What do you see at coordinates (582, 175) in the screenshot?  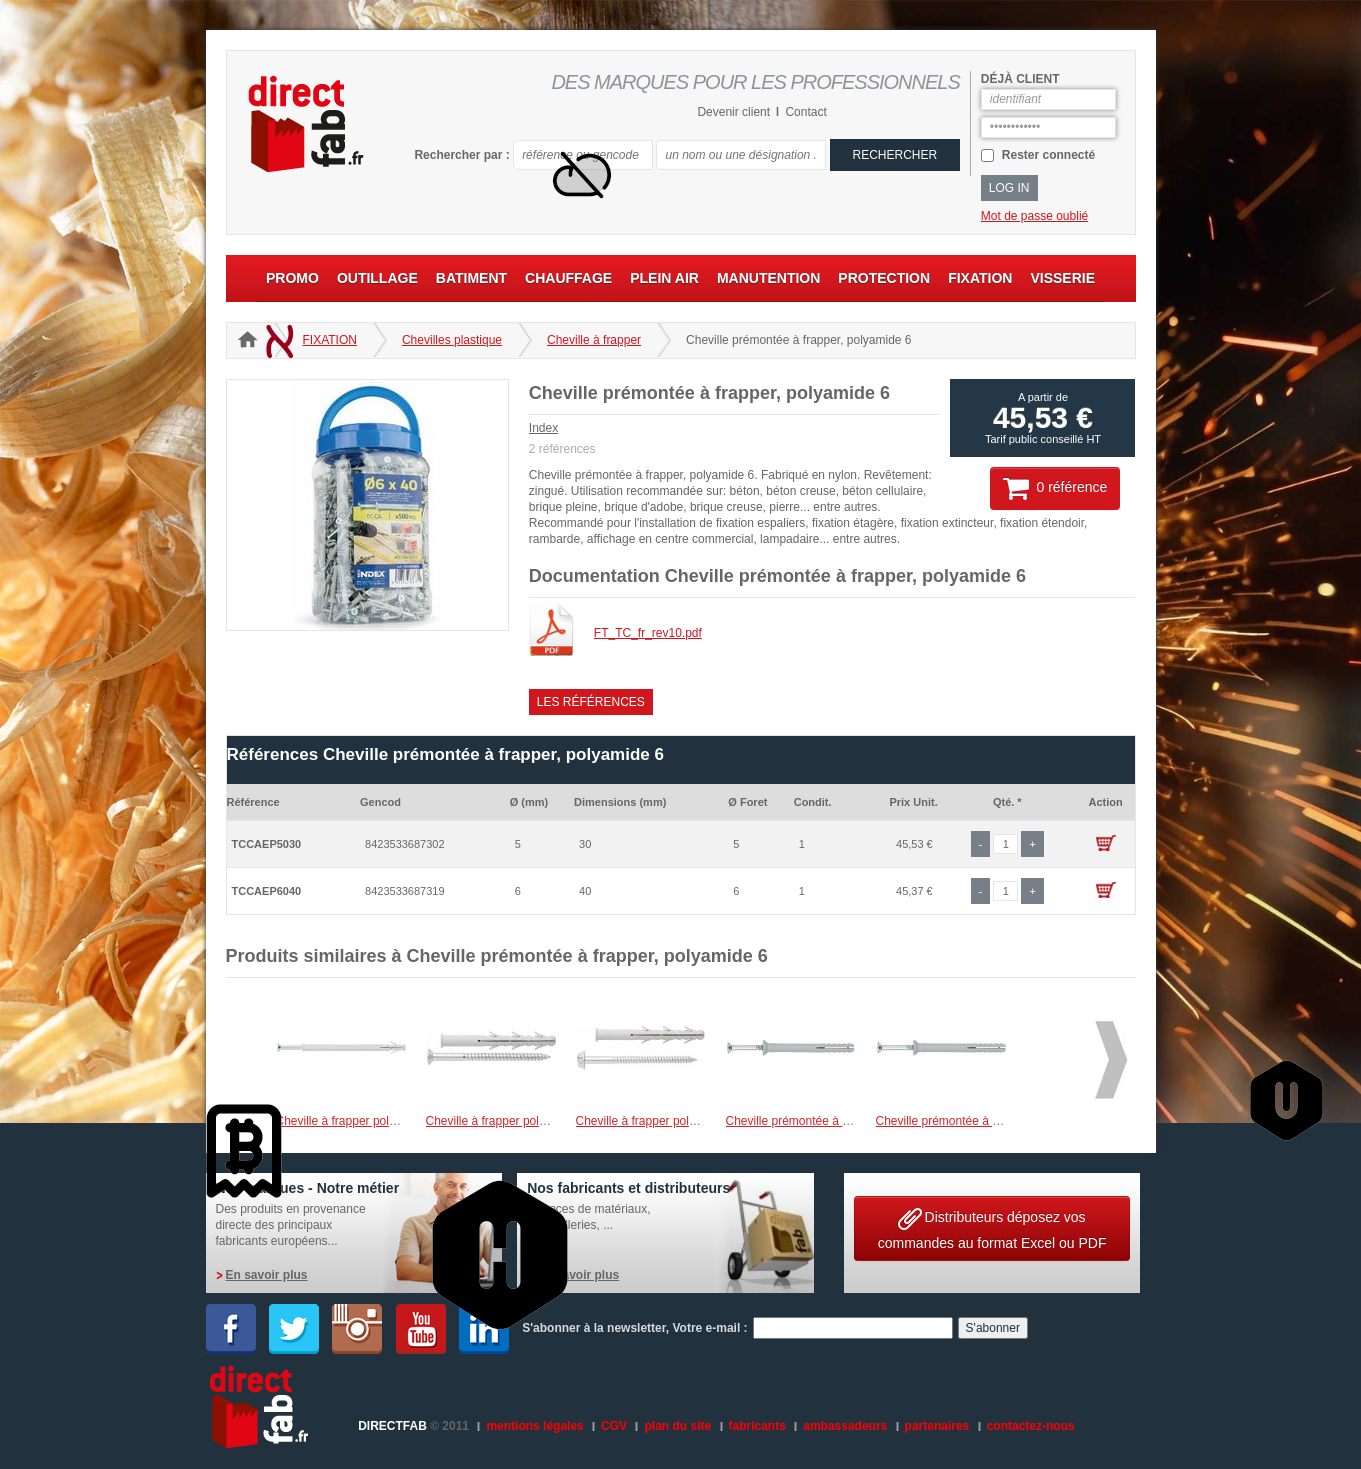 I see `cloud sync is disabled or unavailable` at bounding box center [582, 175].